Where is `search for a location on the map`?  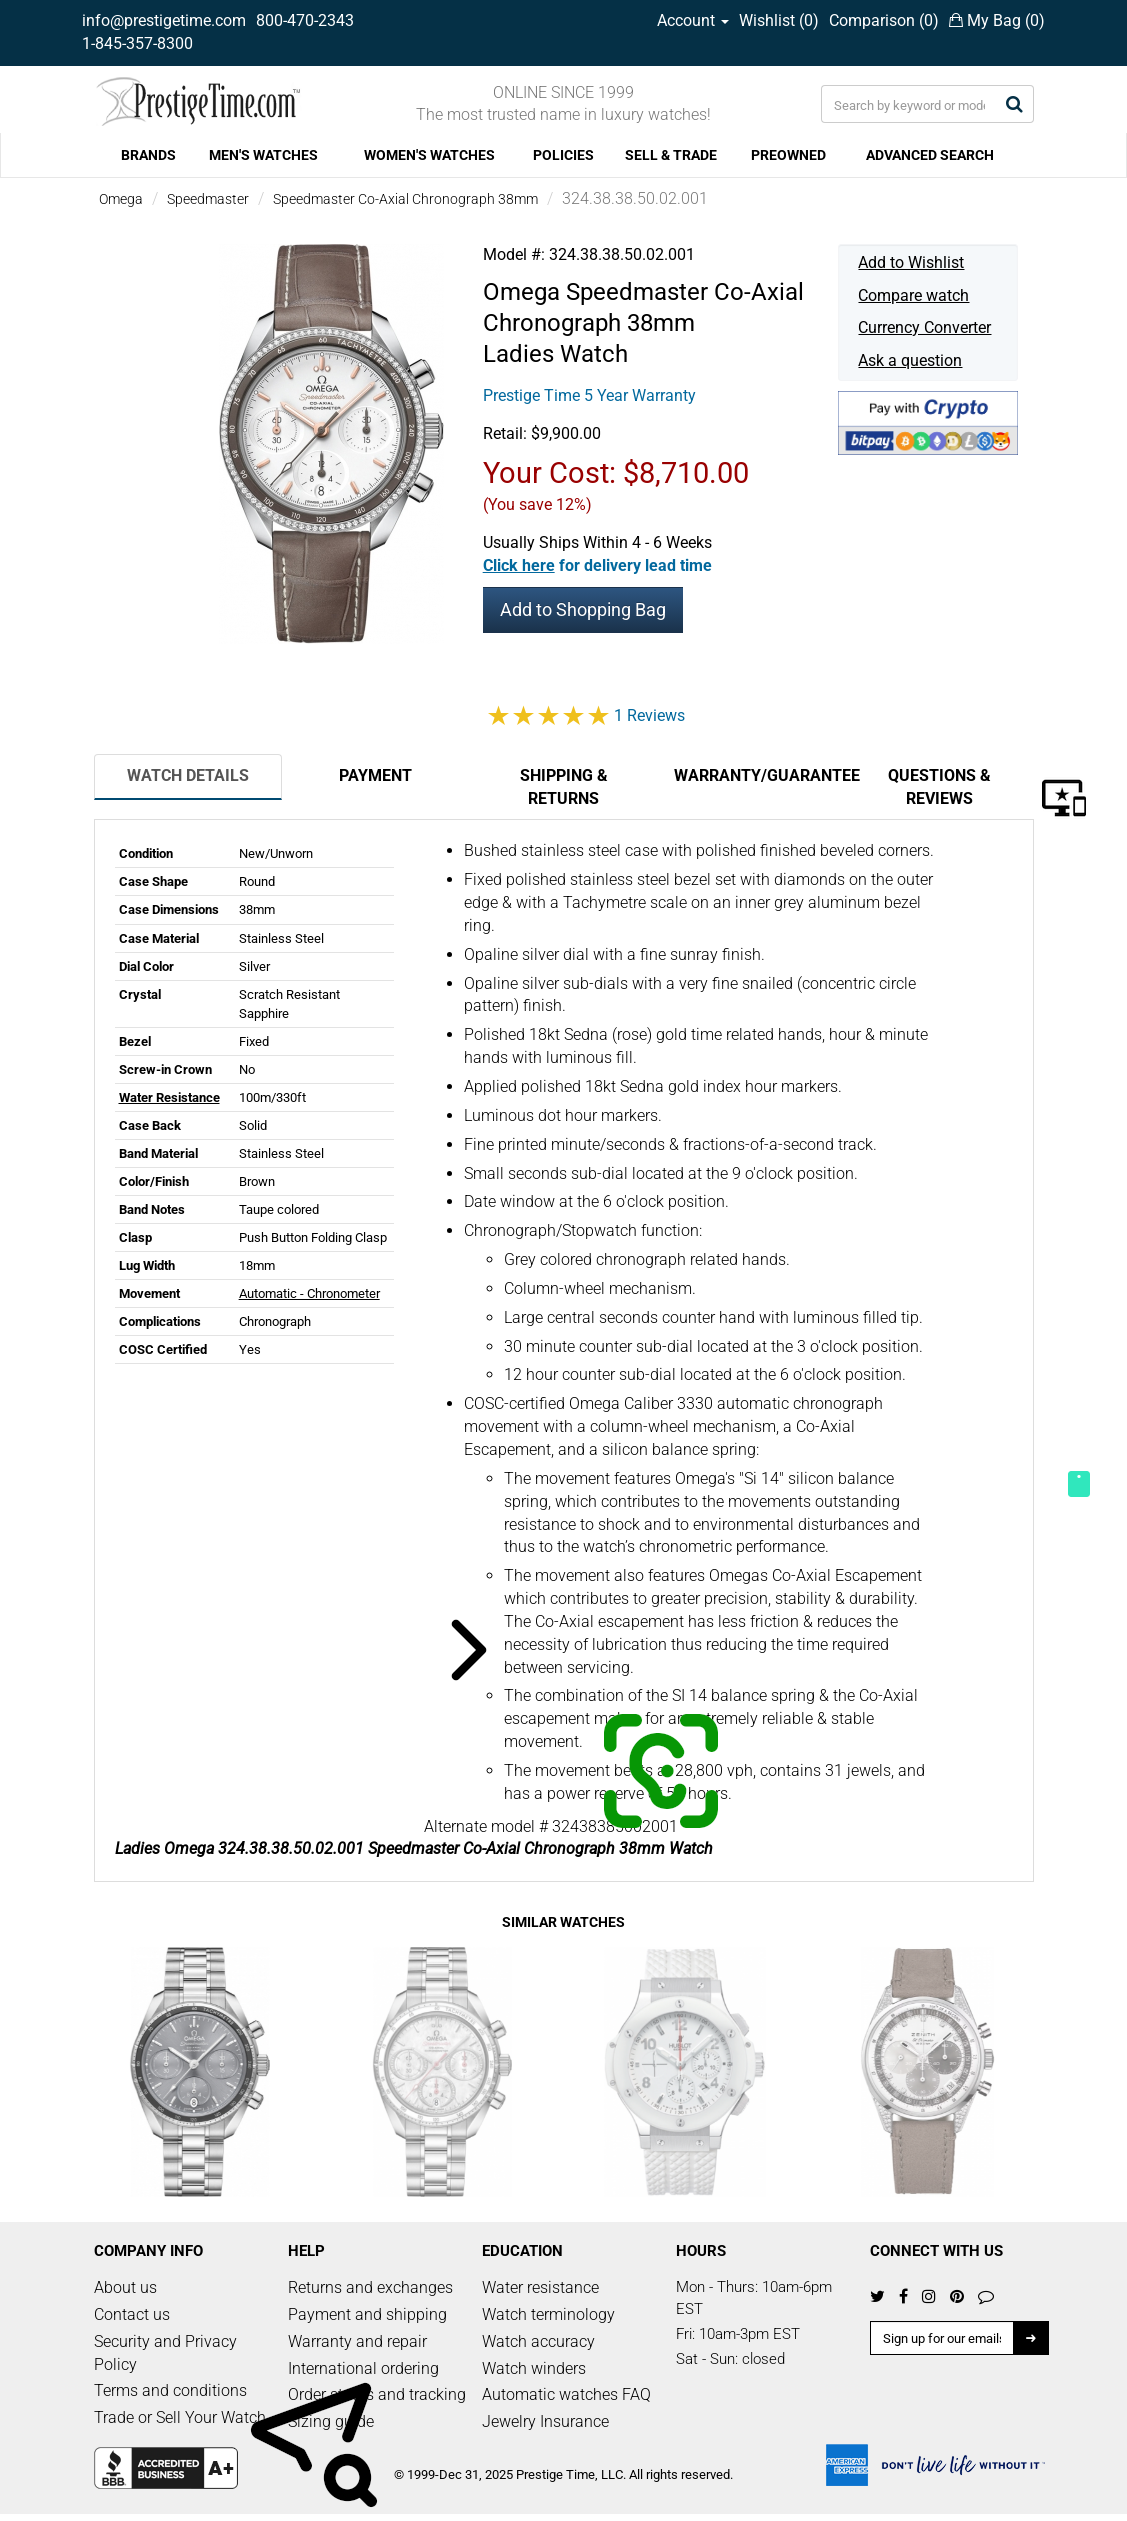
search for a location on the map is located at coordinates (312, 2442).